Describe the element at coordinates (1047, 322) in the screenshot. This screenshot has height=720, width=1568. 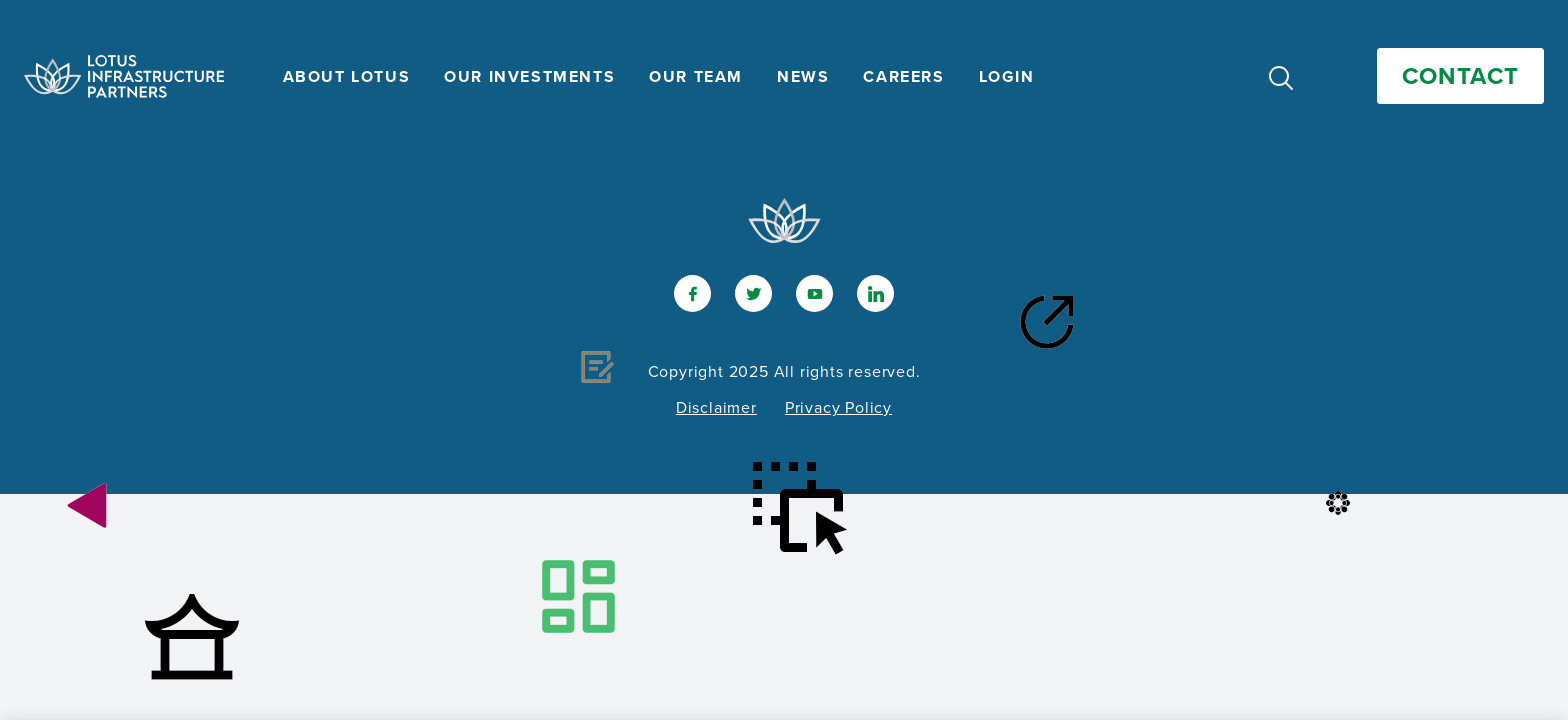
I see `share this content with others` at that location.